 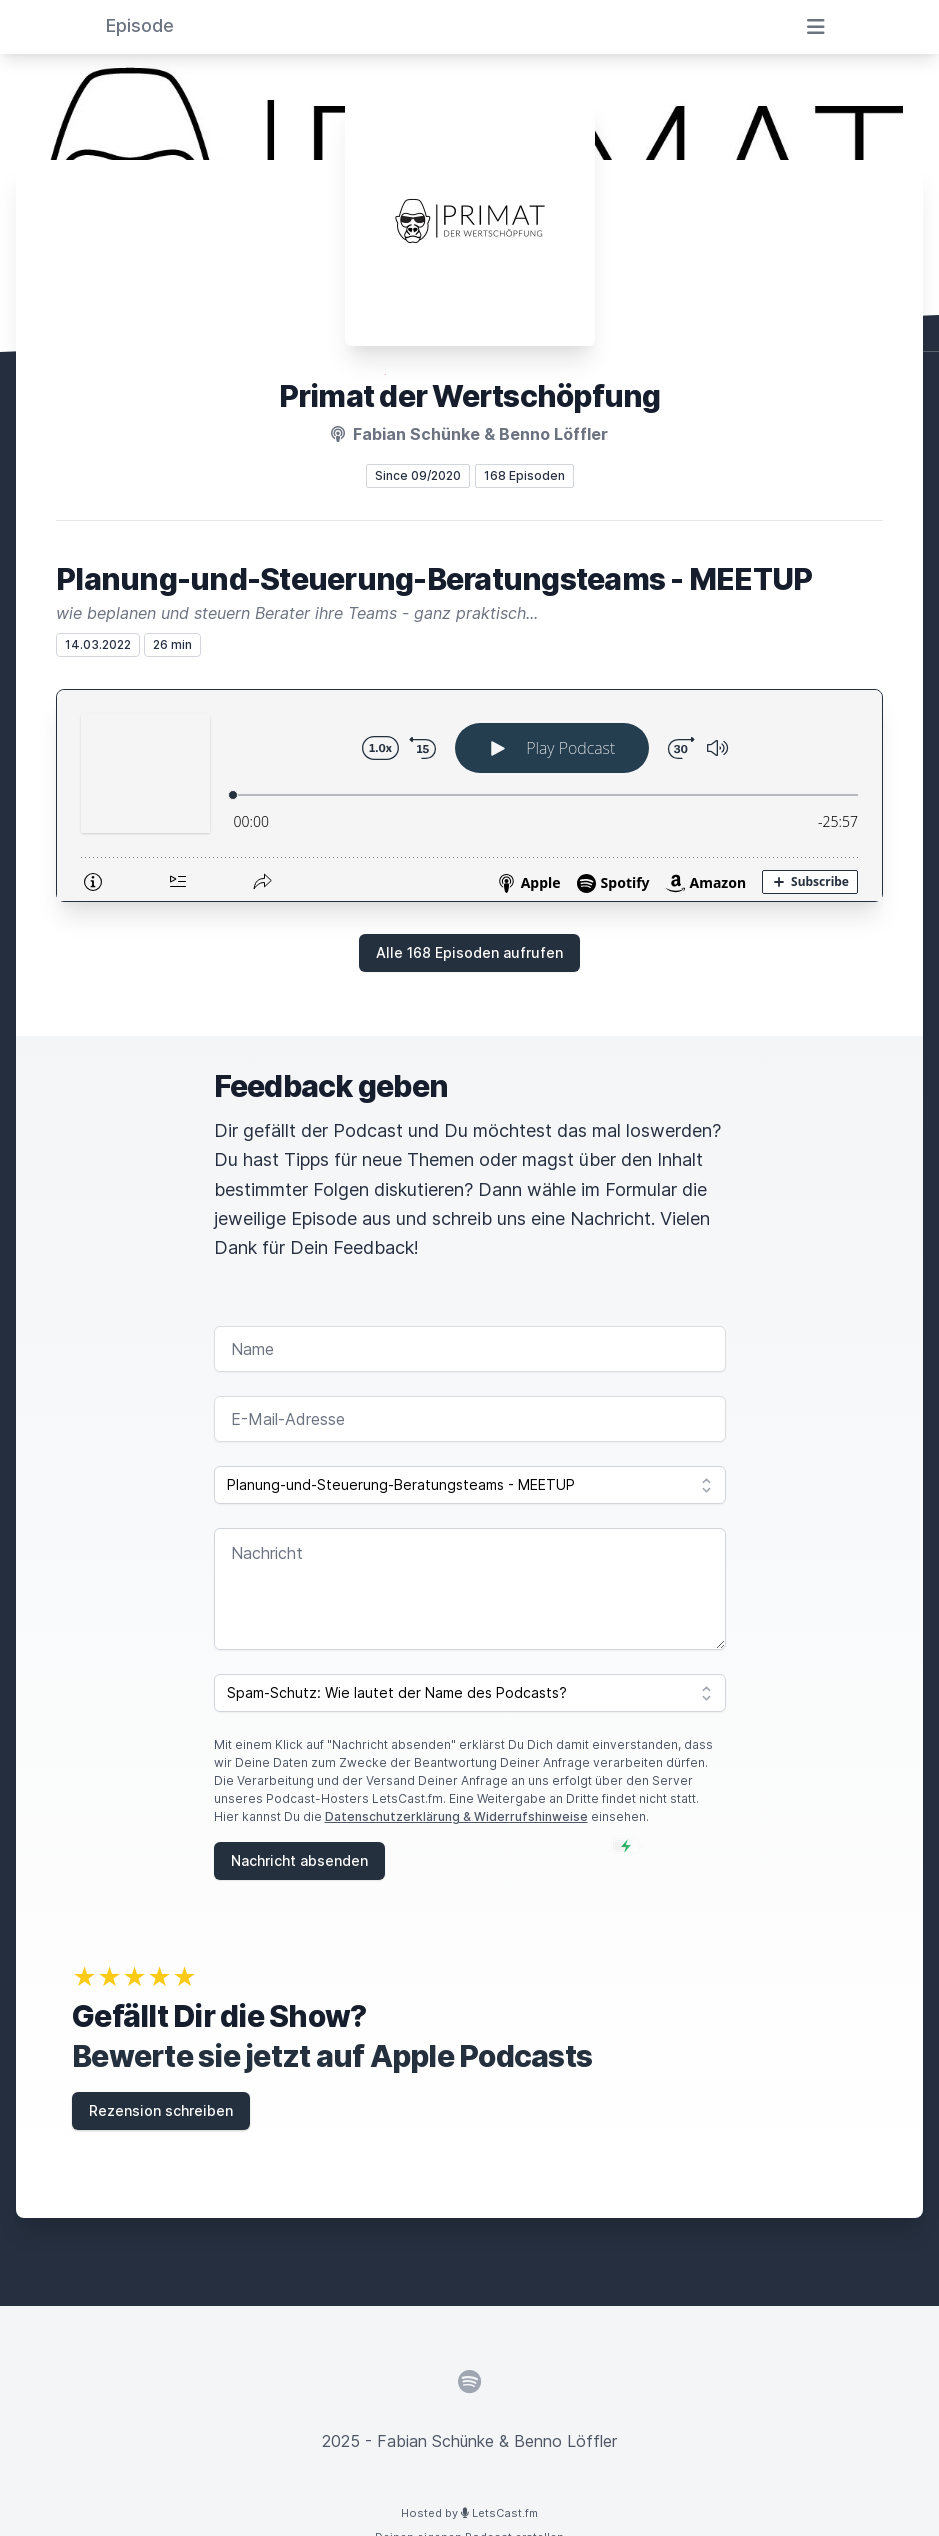 I want to click on battery at 50% and currently charging, so click(x=627, y=1846).